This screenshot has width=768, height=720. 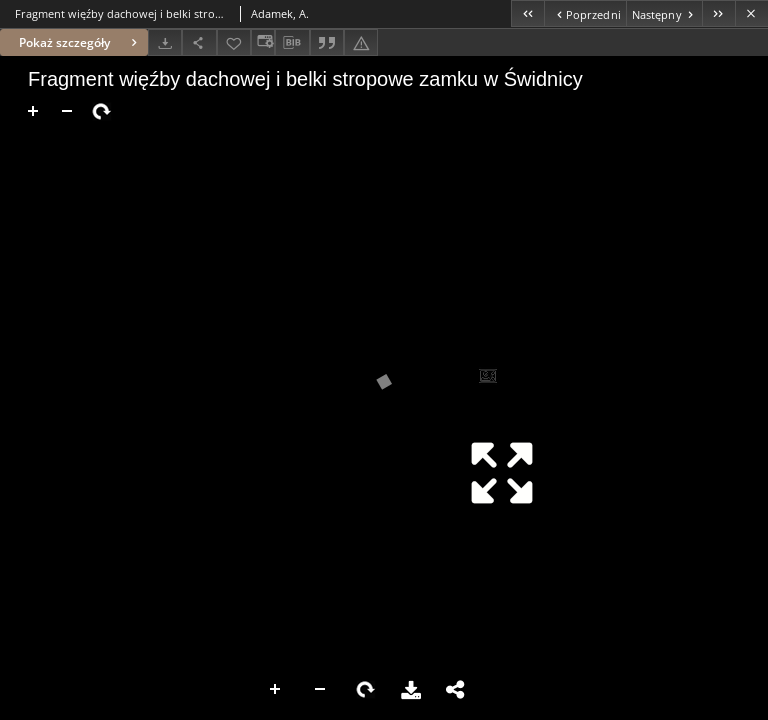 I want to click on view contact's phone information, so click(x=488, y=376).